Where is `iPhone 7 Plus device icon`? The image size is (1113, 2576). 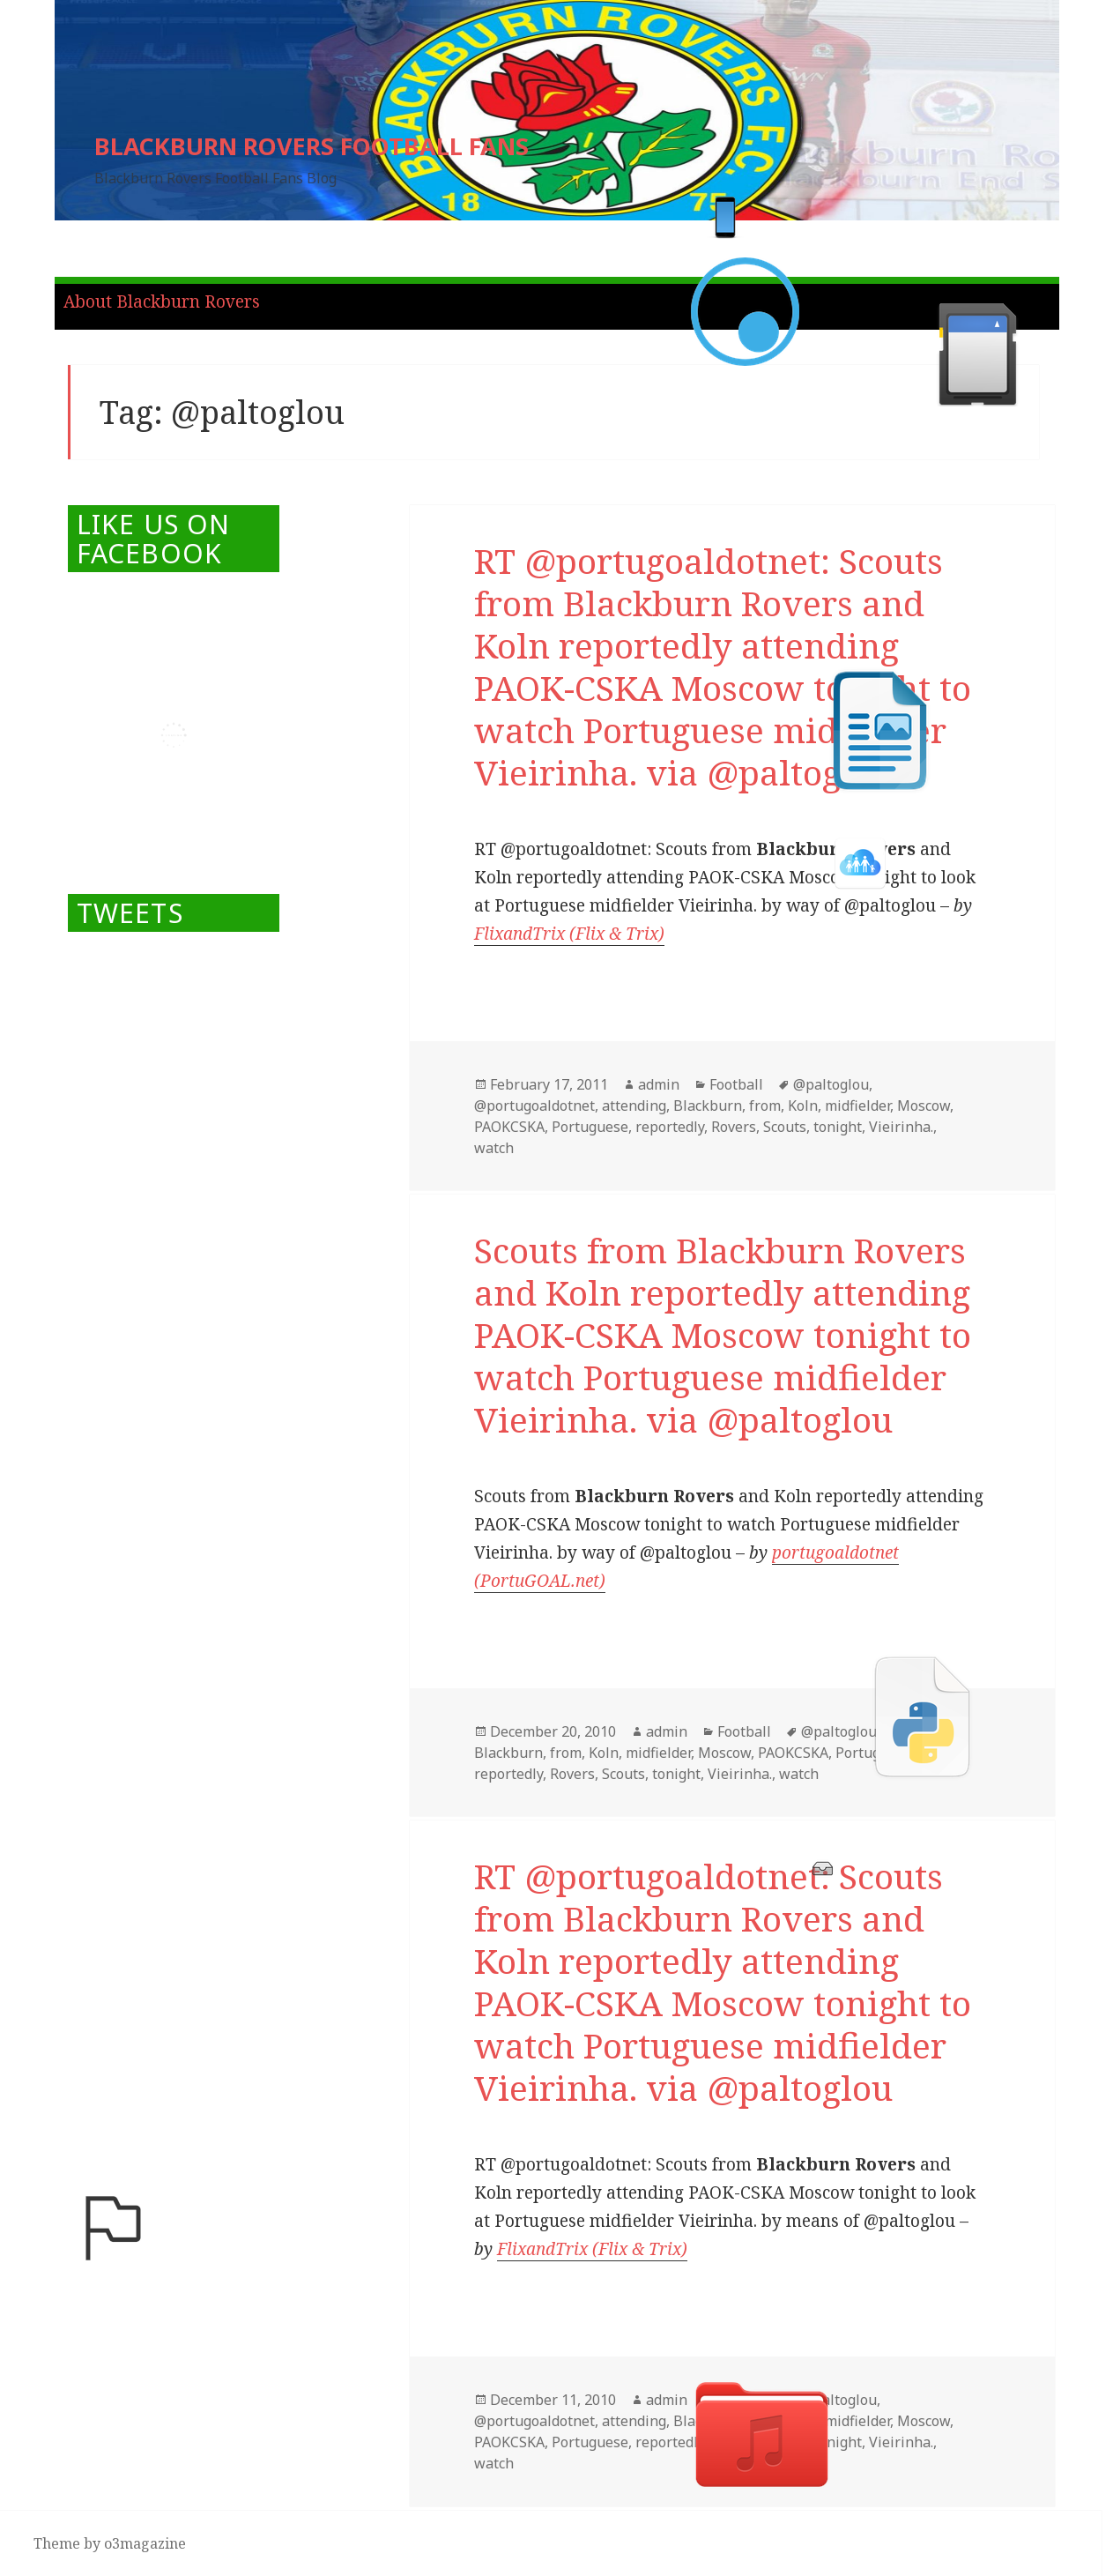
iPhone 7 Plus device icon is located at coordinates (725, 218).